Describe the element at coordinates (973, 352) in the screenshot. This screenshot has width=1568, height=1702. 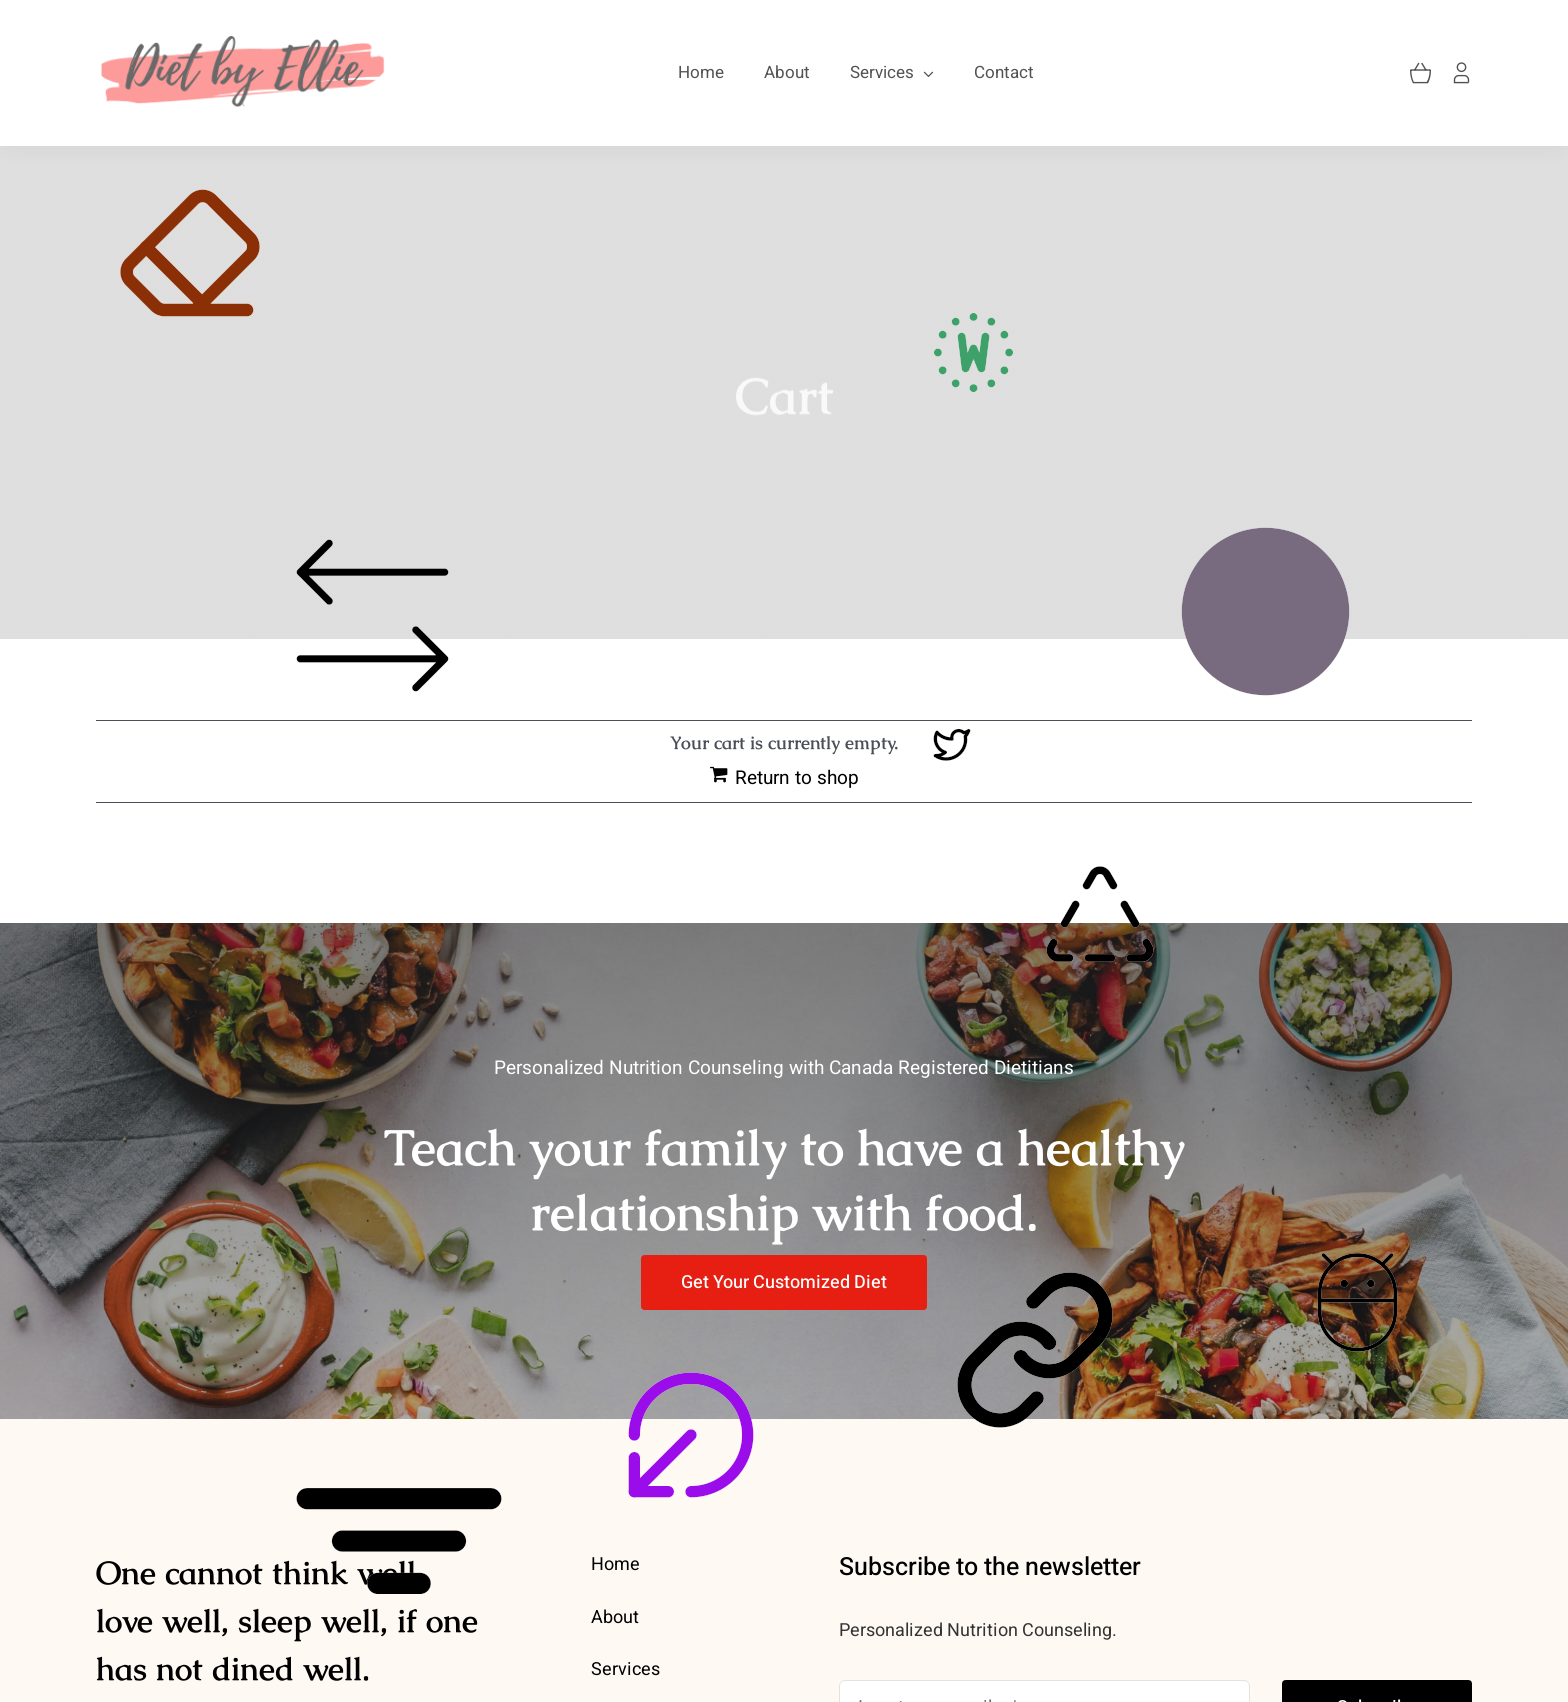
I see `indicates a draft or pending status for an item starting with "W"` at that location.